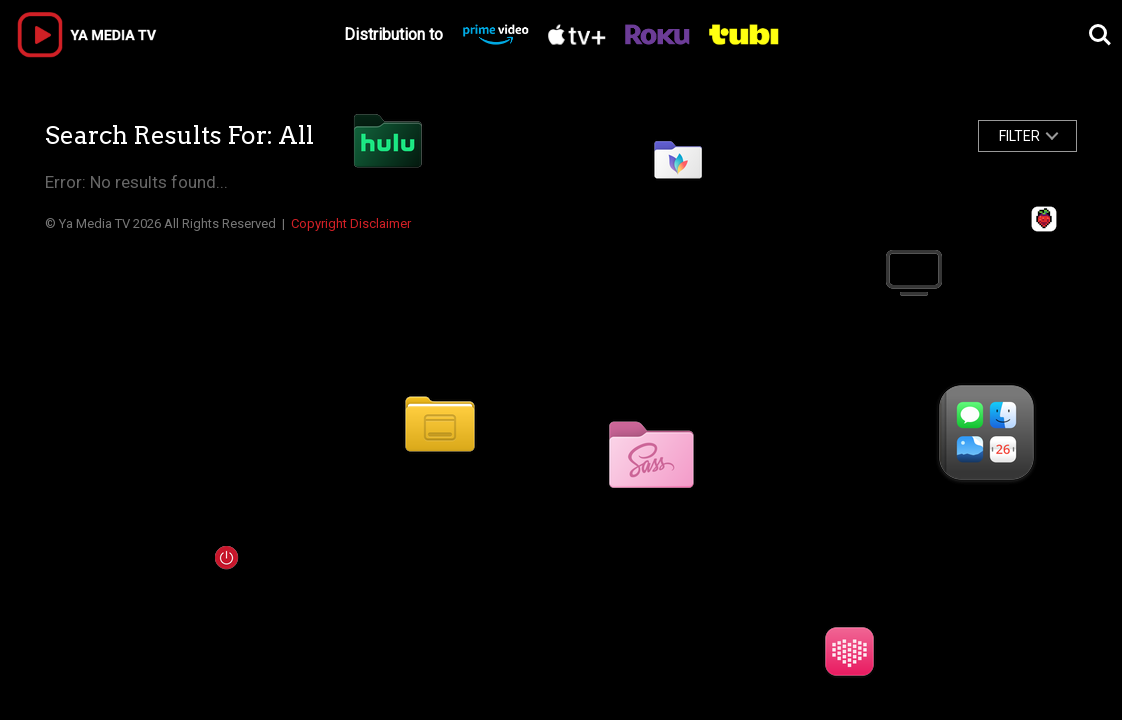  What do you see at coordinates (1044, 219) in the screenshot?
I see `open the Celeste app` at bounding box center [1044, 219].